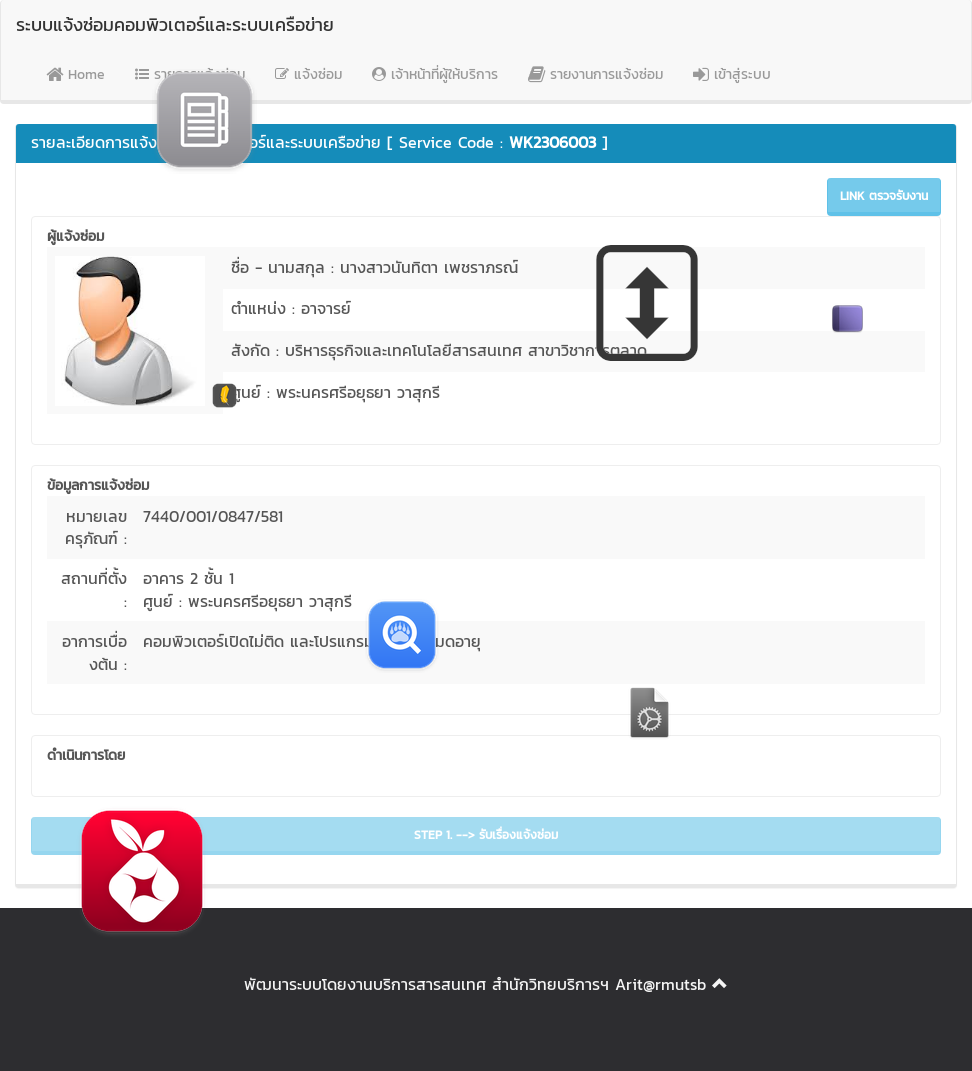 The image size is (972, 1071). What do you see at coordinates (204, 121) in the screenshot?
I see `view release notes and software updates` at bounding box center [204, 121].